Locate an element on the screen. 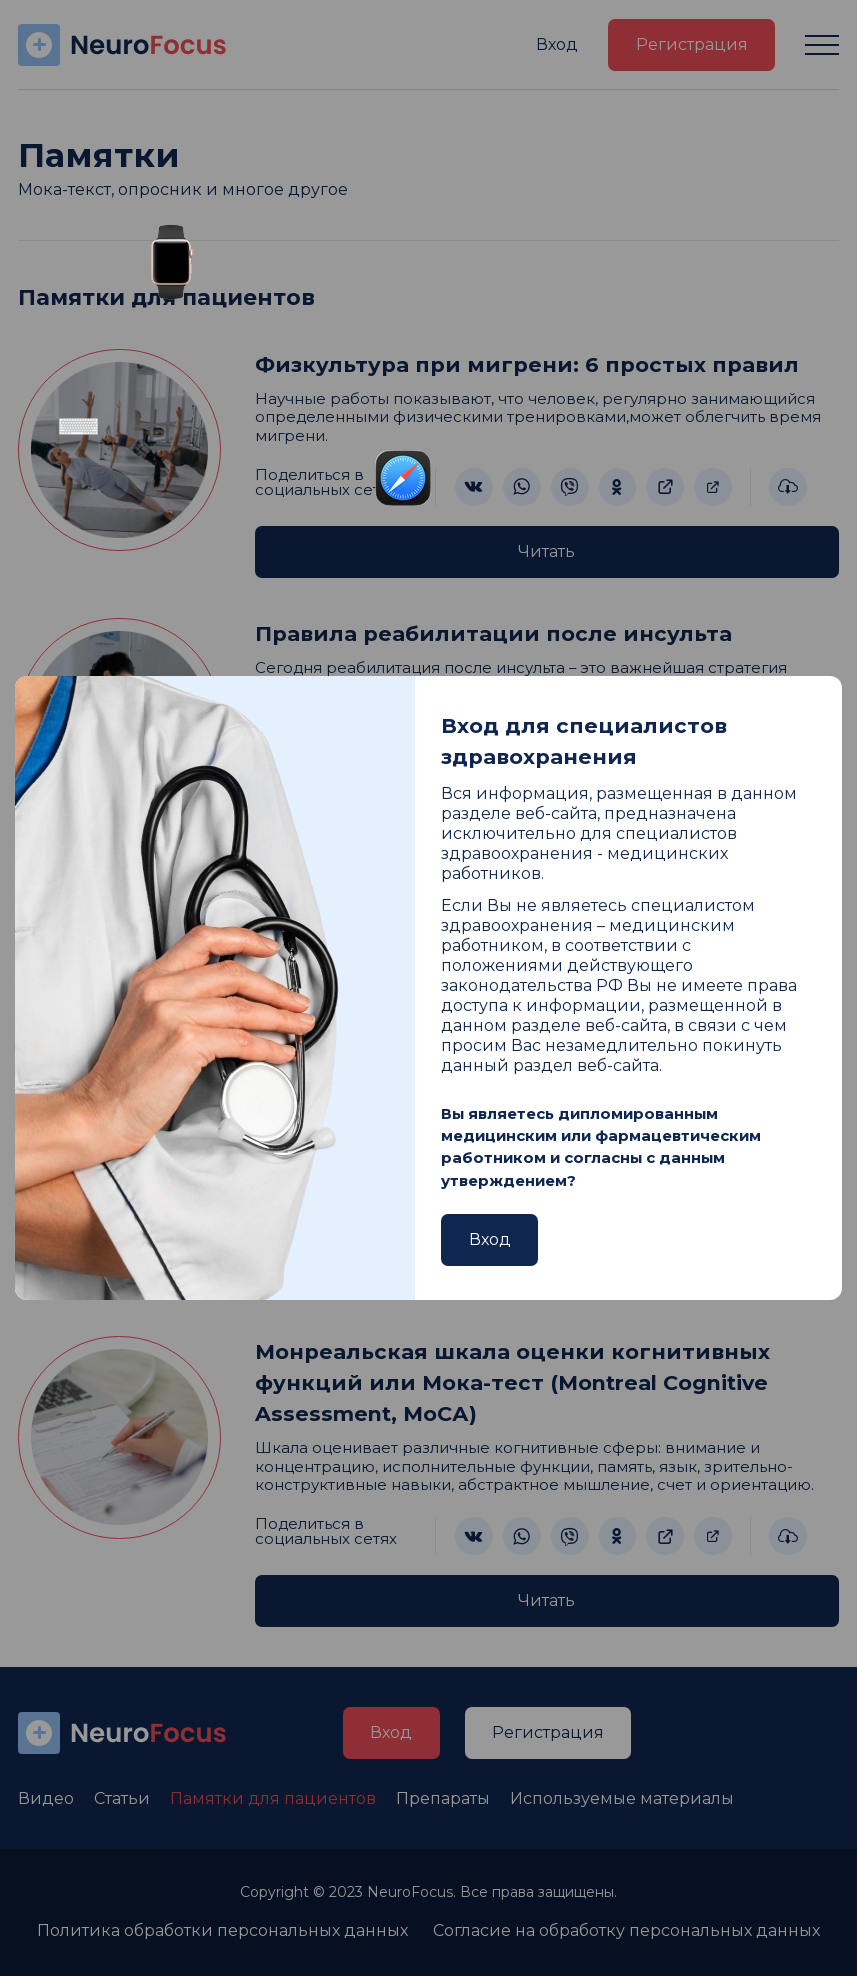 The image size is (857, 1976). manage connected Apple Watch device is located at coordinates (171, 262).